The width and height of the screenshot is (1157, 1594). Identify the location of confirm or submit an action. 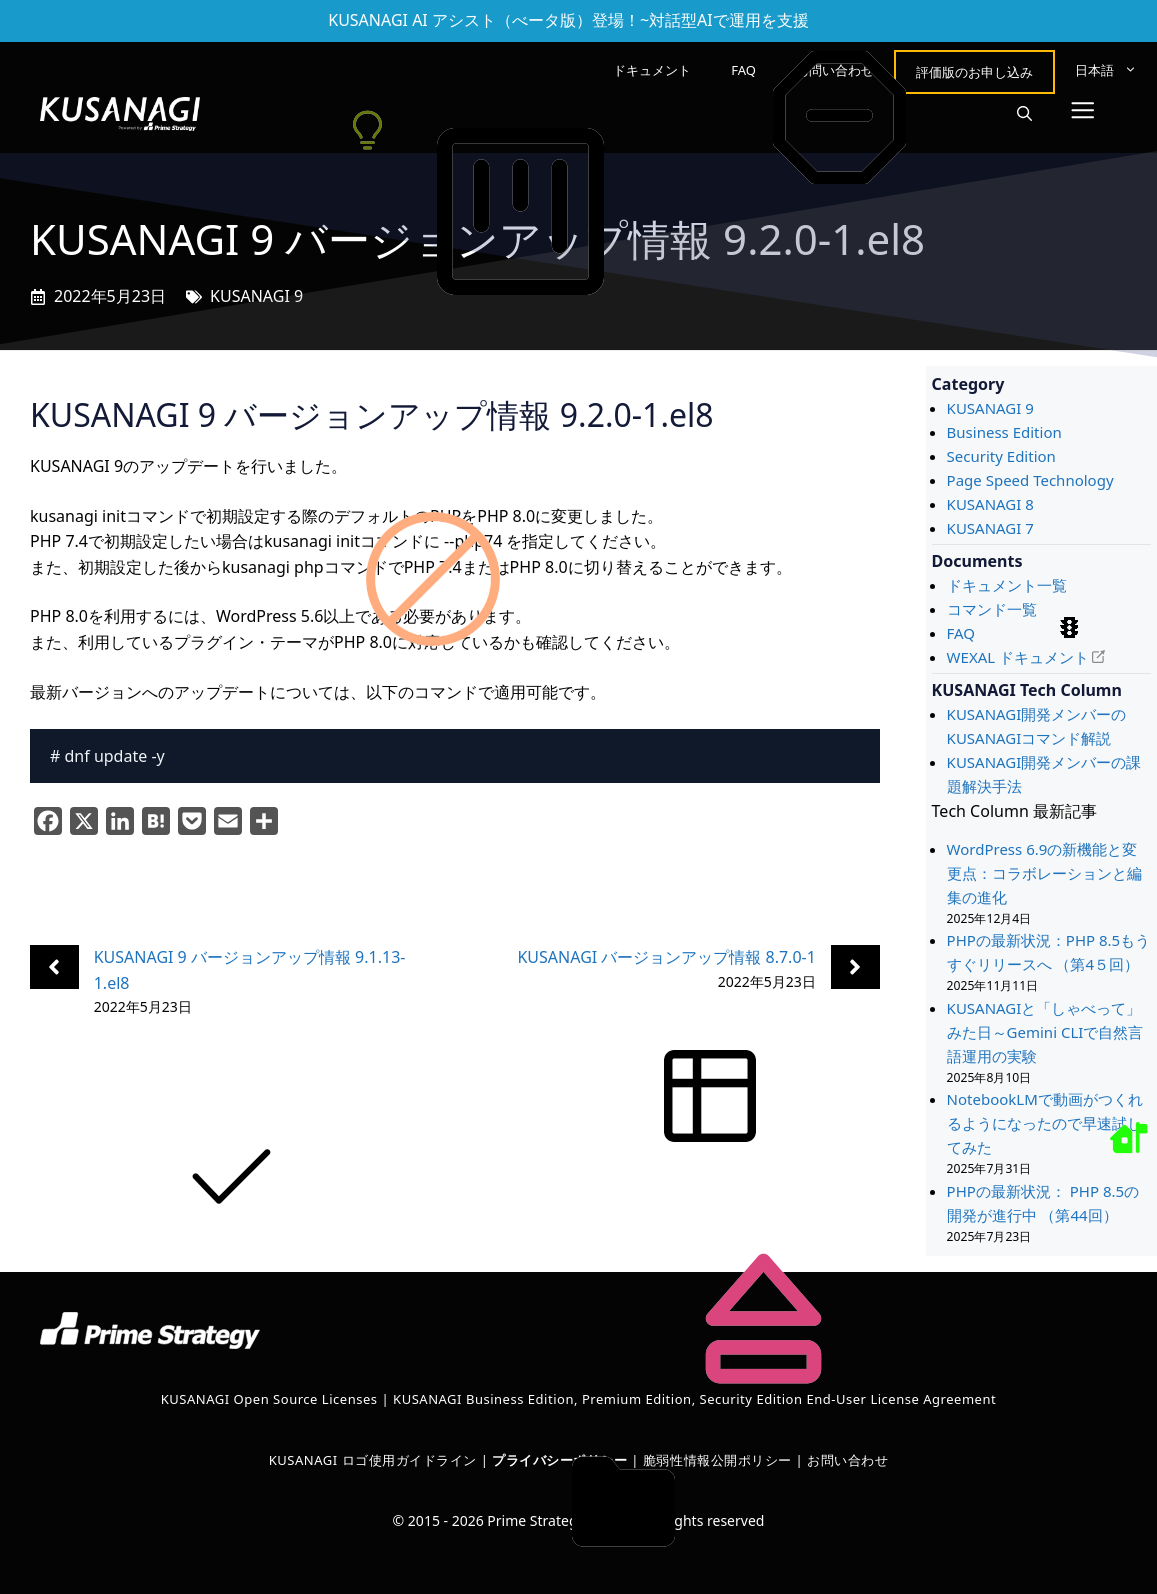
(231, 1176).